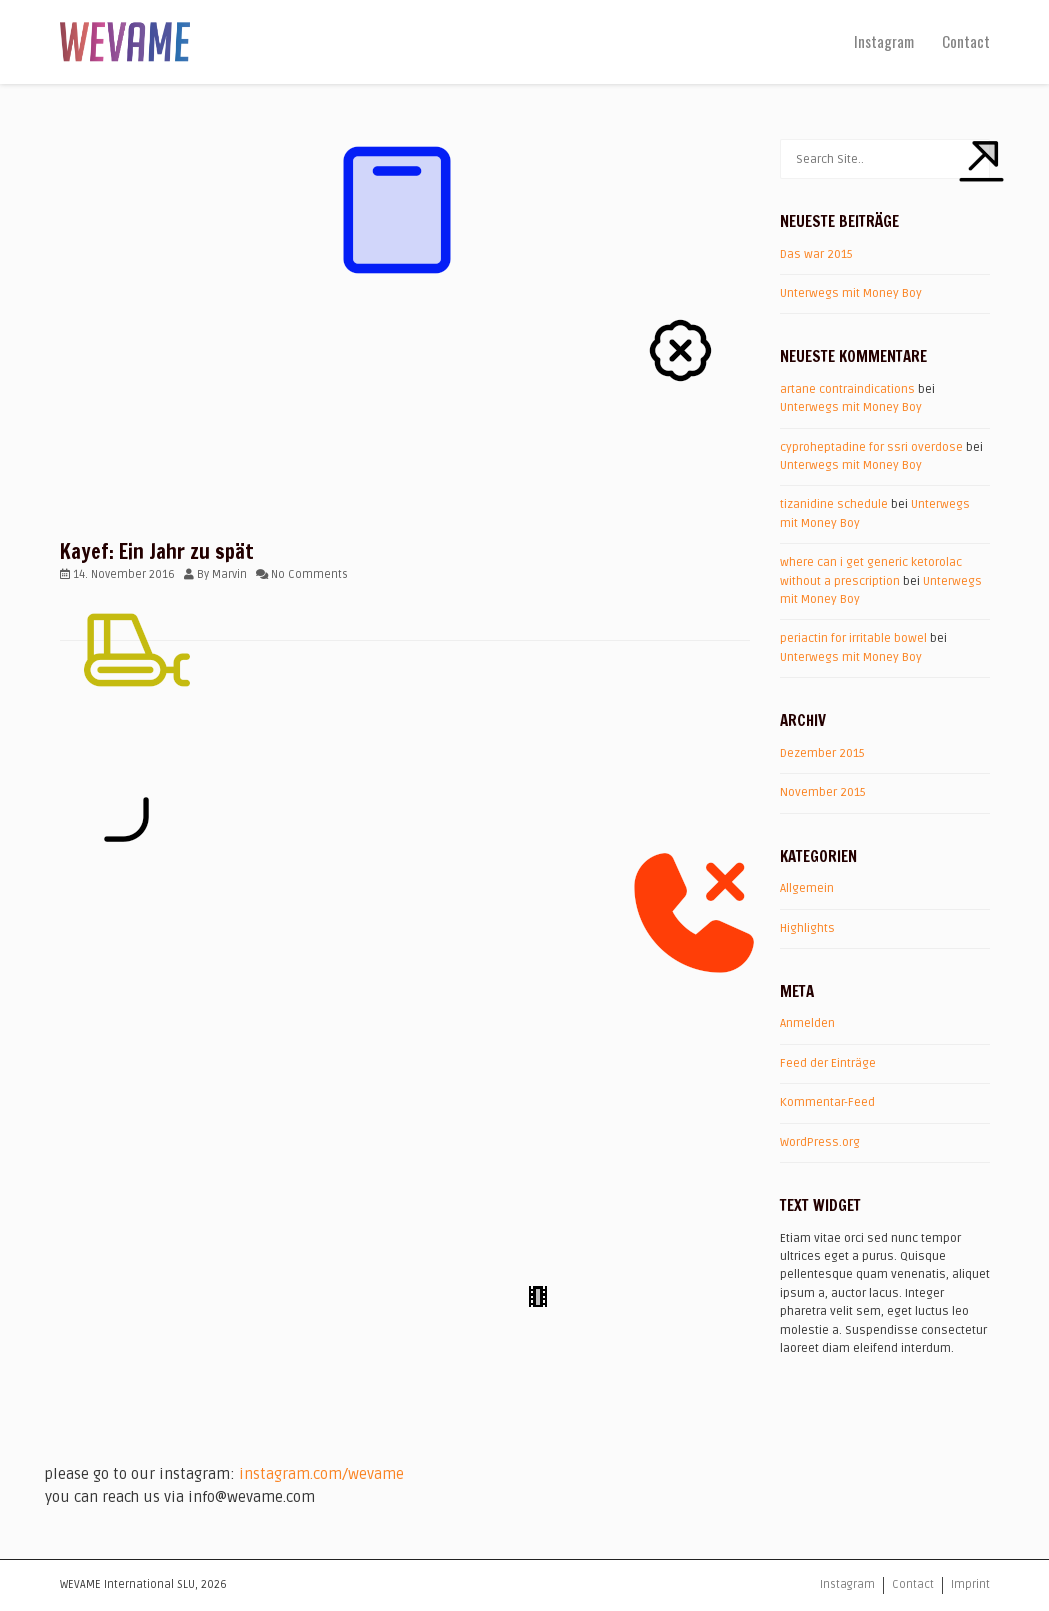 Image resolution: width=1049 pixels, height=1611 pixels. What do you see at coordinates (126, 819) in the screenshot?
I see `adjust bottom-right corner radius` at bounding box center [126, 819].